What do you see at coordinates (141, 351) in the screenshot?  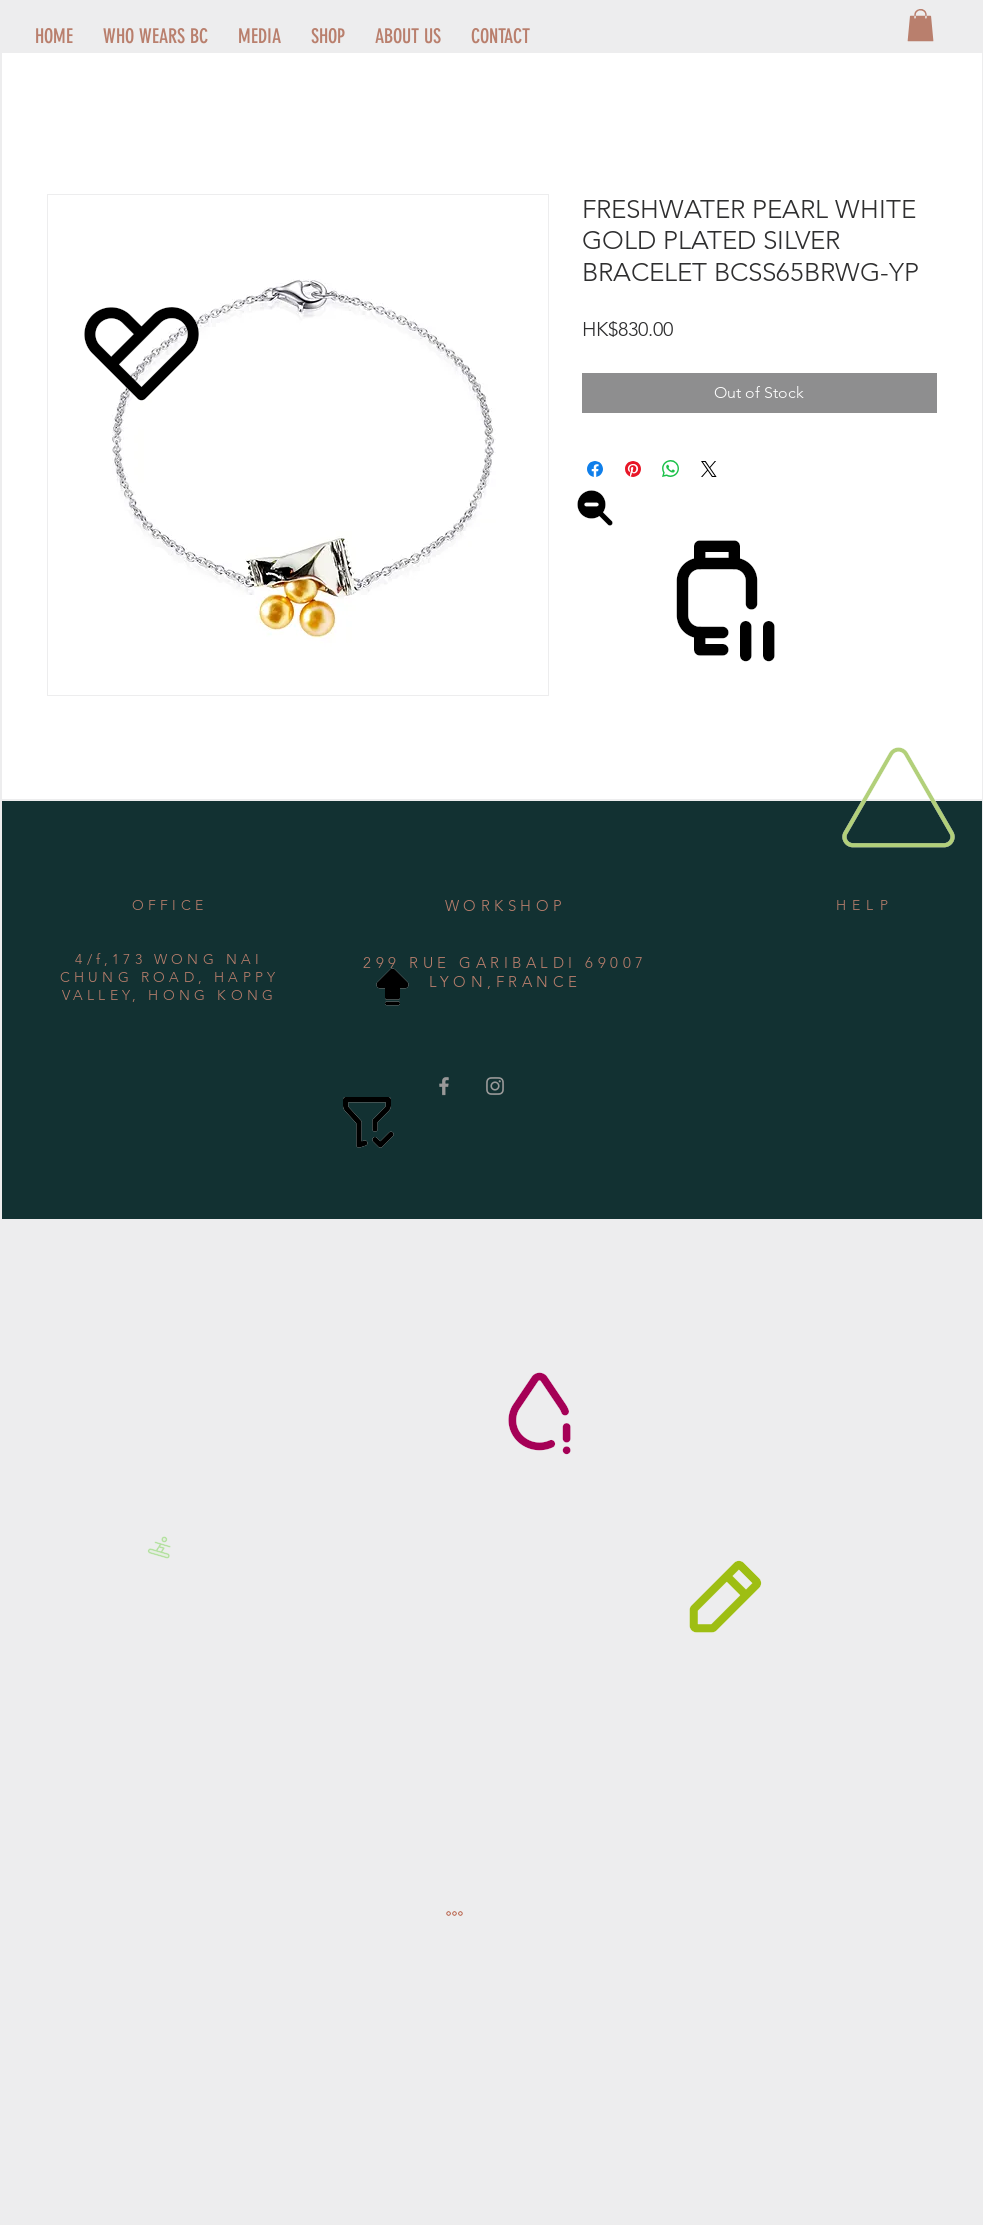 I see `open Google Fit app` at bounding box center [141, 351].